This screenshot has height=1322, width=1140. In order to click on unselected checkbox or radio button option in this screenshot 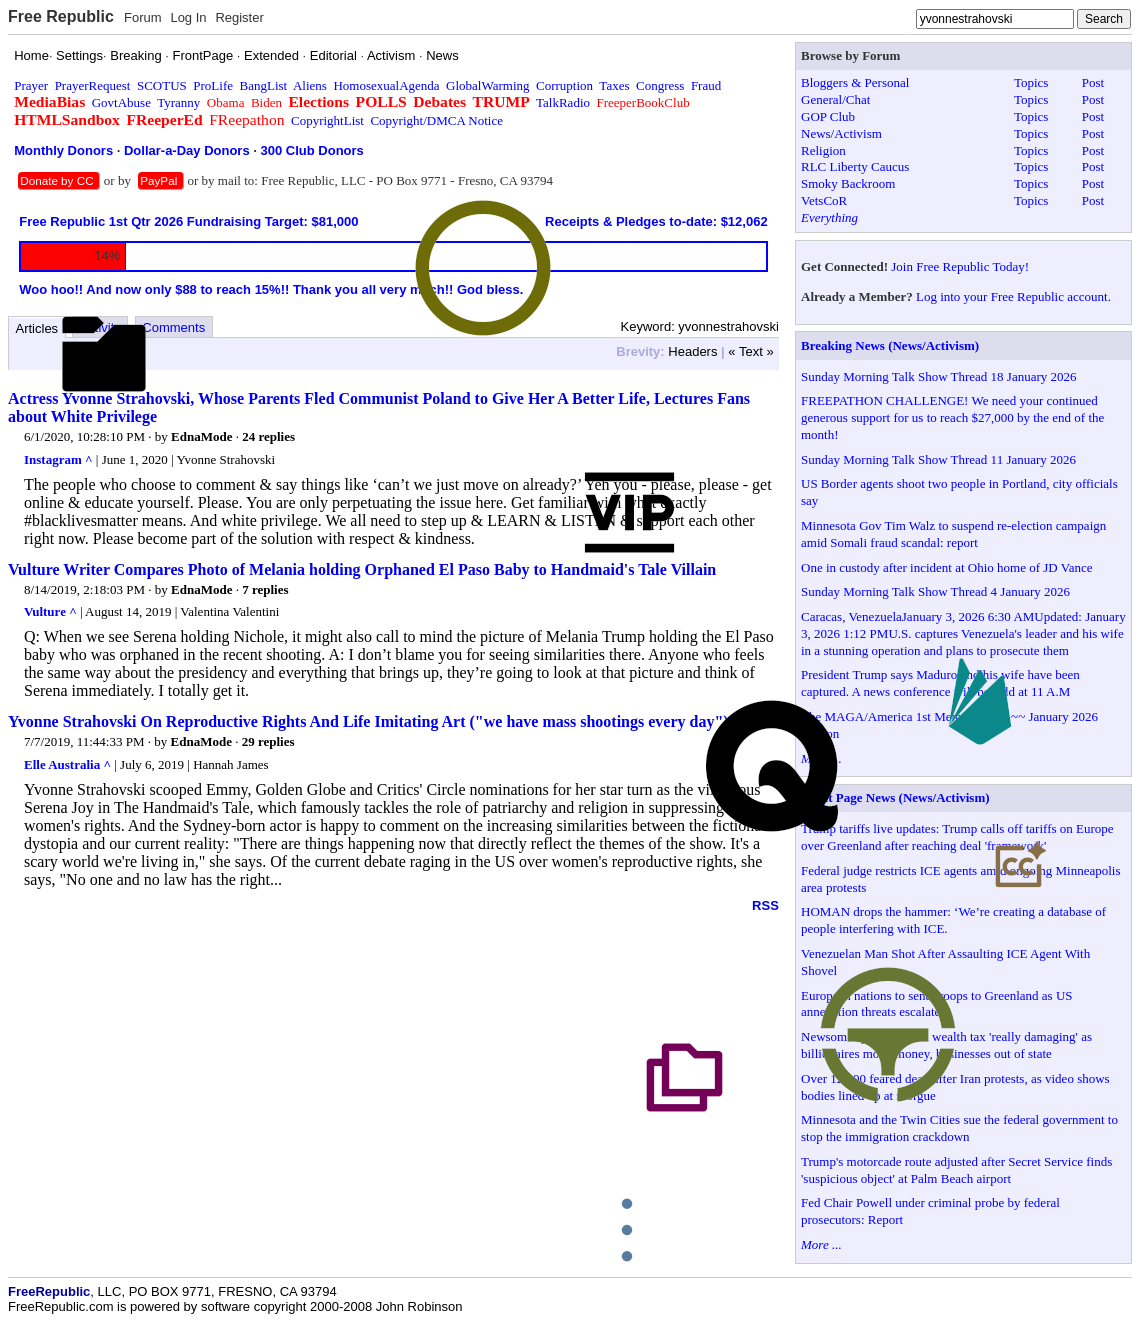, I will do `click(483, 268)`.